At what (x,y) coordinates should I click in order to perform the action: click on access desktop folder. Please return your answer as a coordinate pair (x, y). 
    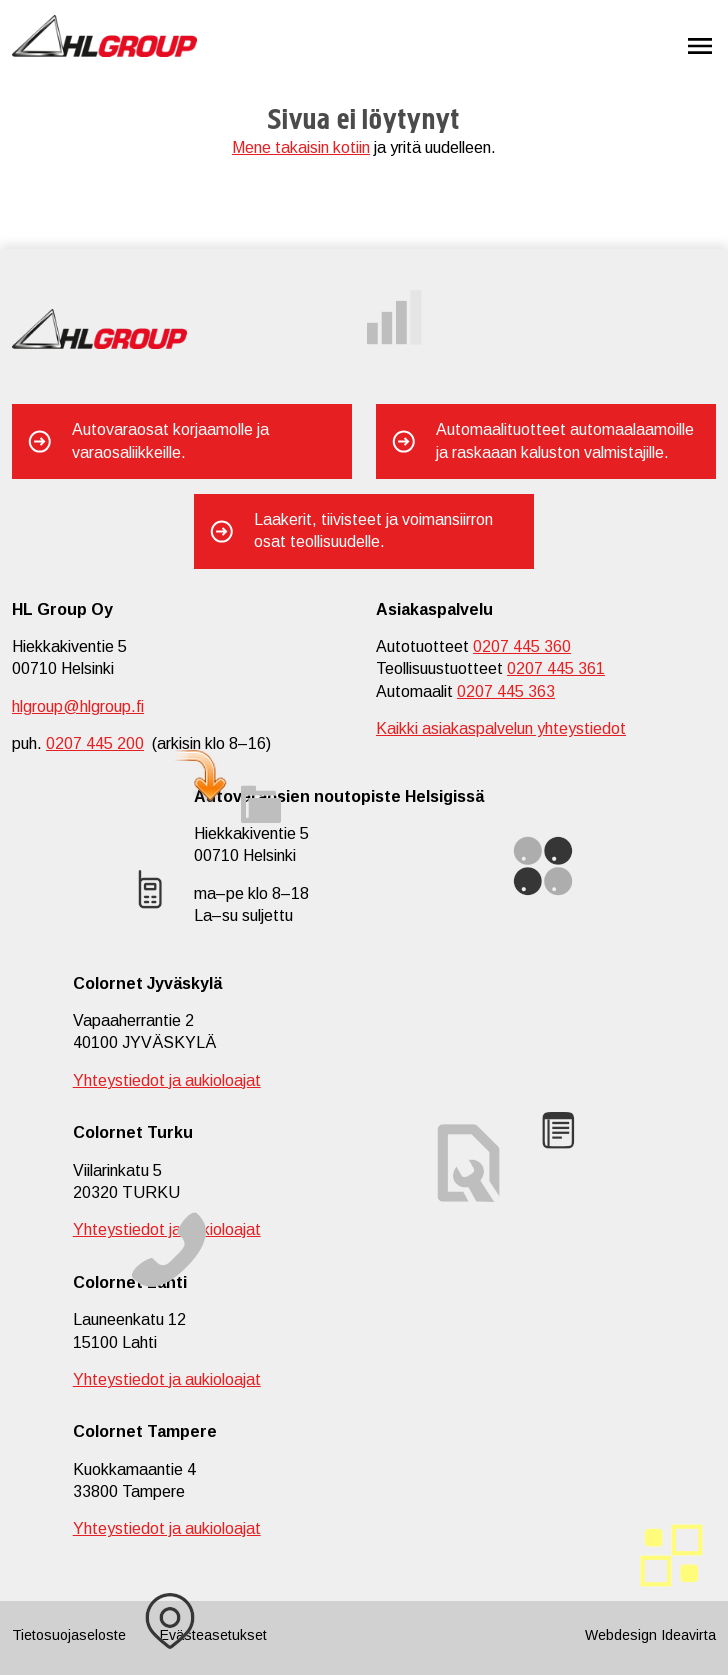
    Looking at the image, I should click on (261, 803).